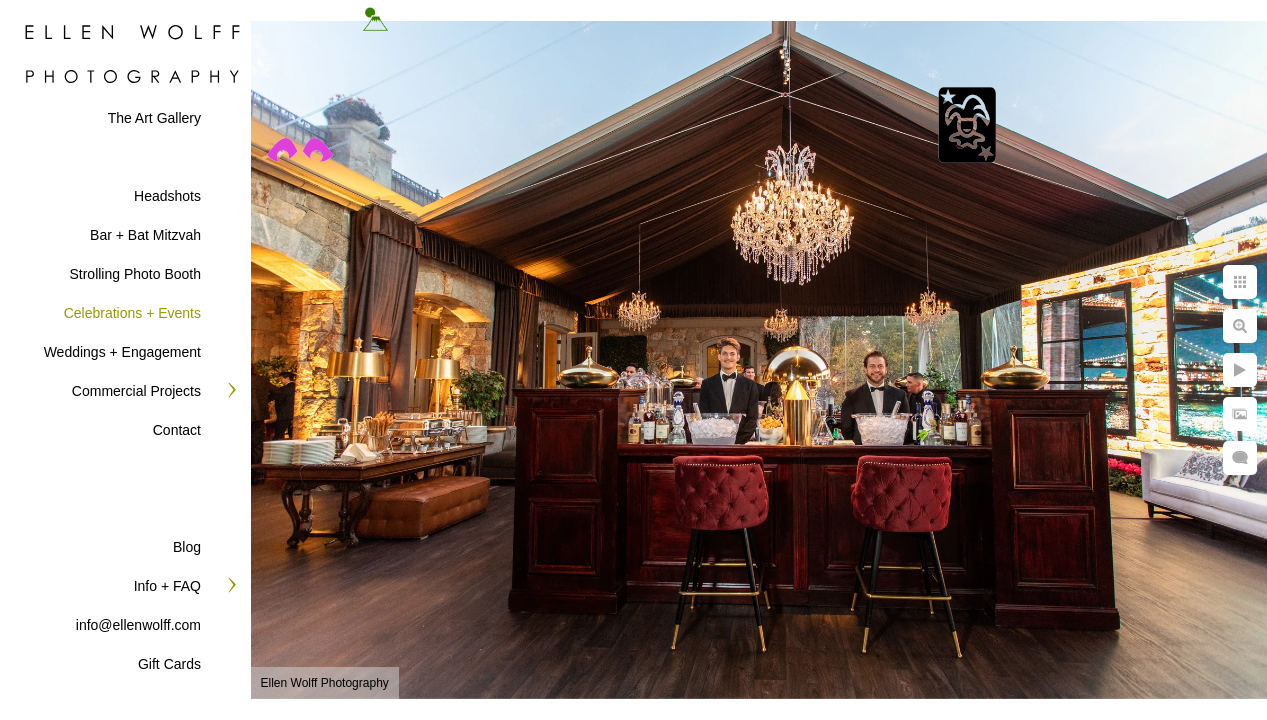  What do you see at coordinates (375, 18) in the screenshot?
I see `represents Japan or Japanese-related content` at bounding box center [375, 18].